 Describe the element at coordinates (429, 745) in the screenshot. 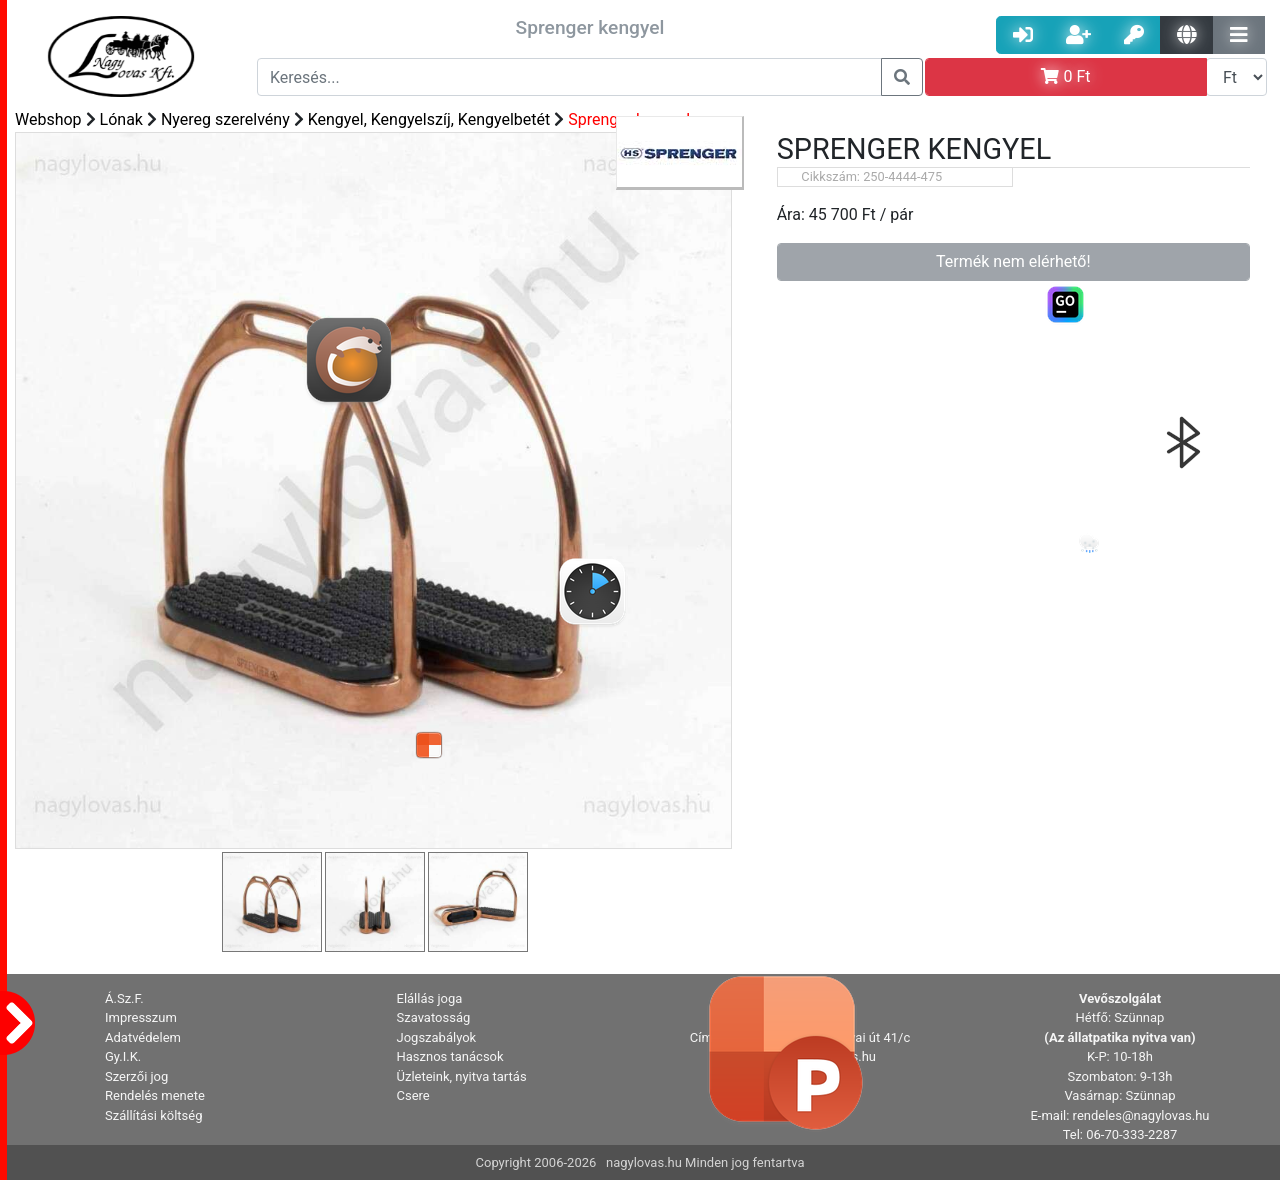

I see `switch to the bottom-right workspace` at that location.